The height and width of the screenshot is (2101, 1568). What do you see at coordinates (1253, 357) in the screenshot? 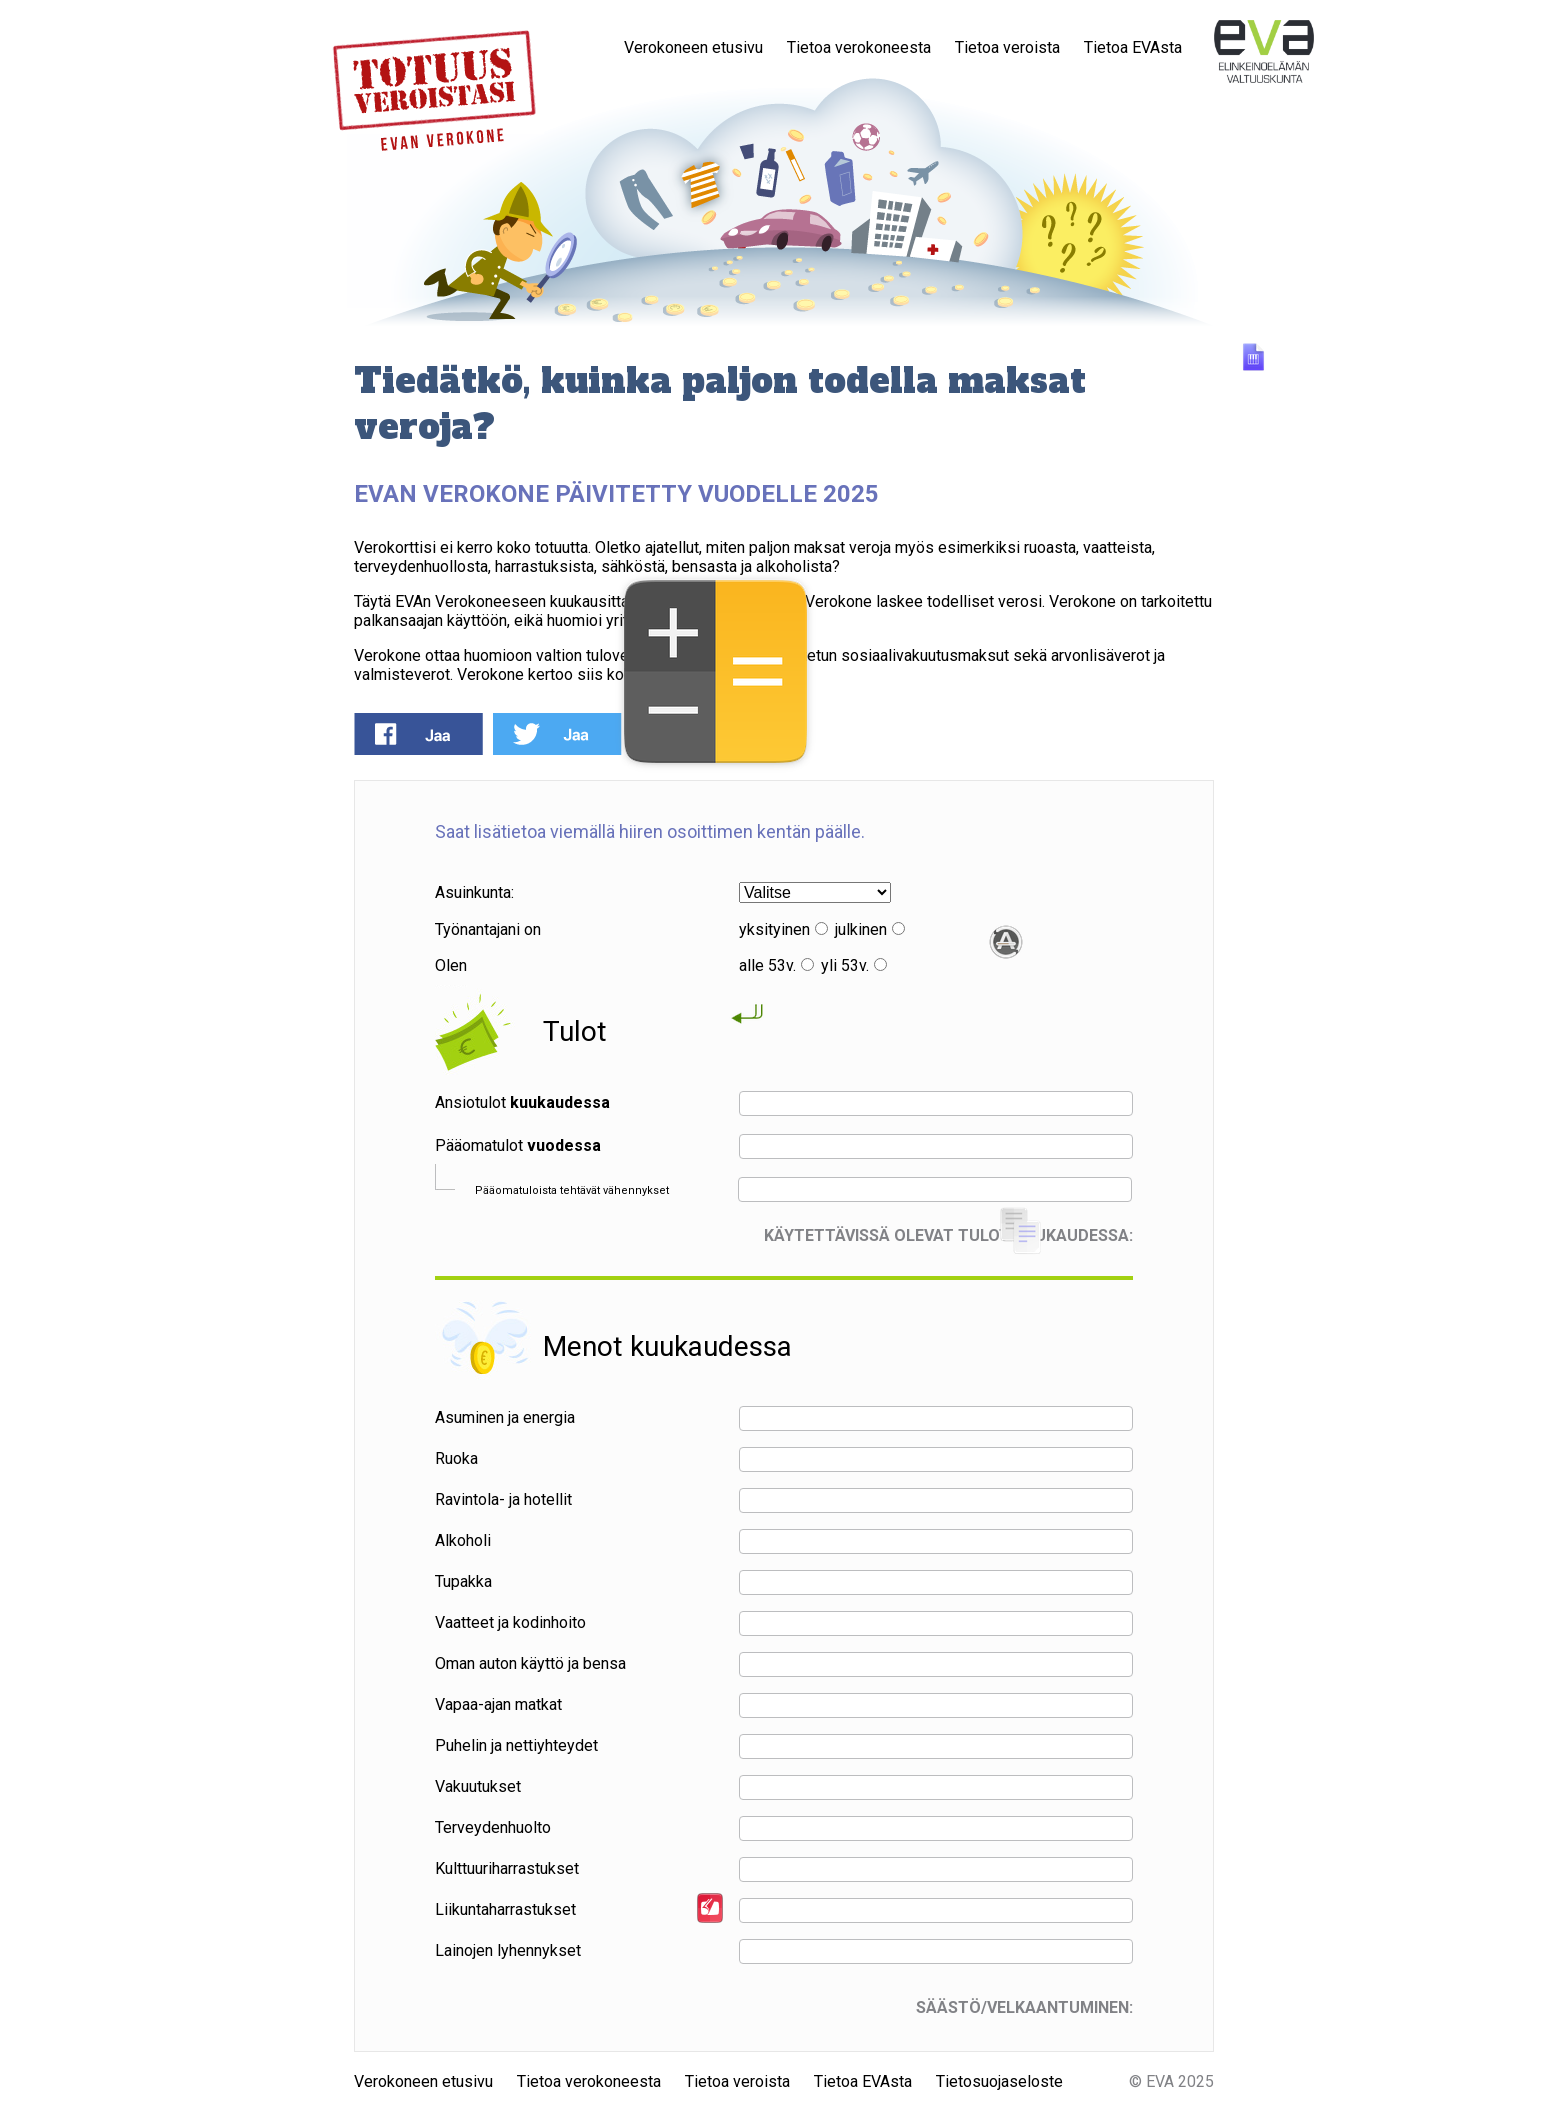
I see `a midi audio file` at bounding box center [1253, 357].